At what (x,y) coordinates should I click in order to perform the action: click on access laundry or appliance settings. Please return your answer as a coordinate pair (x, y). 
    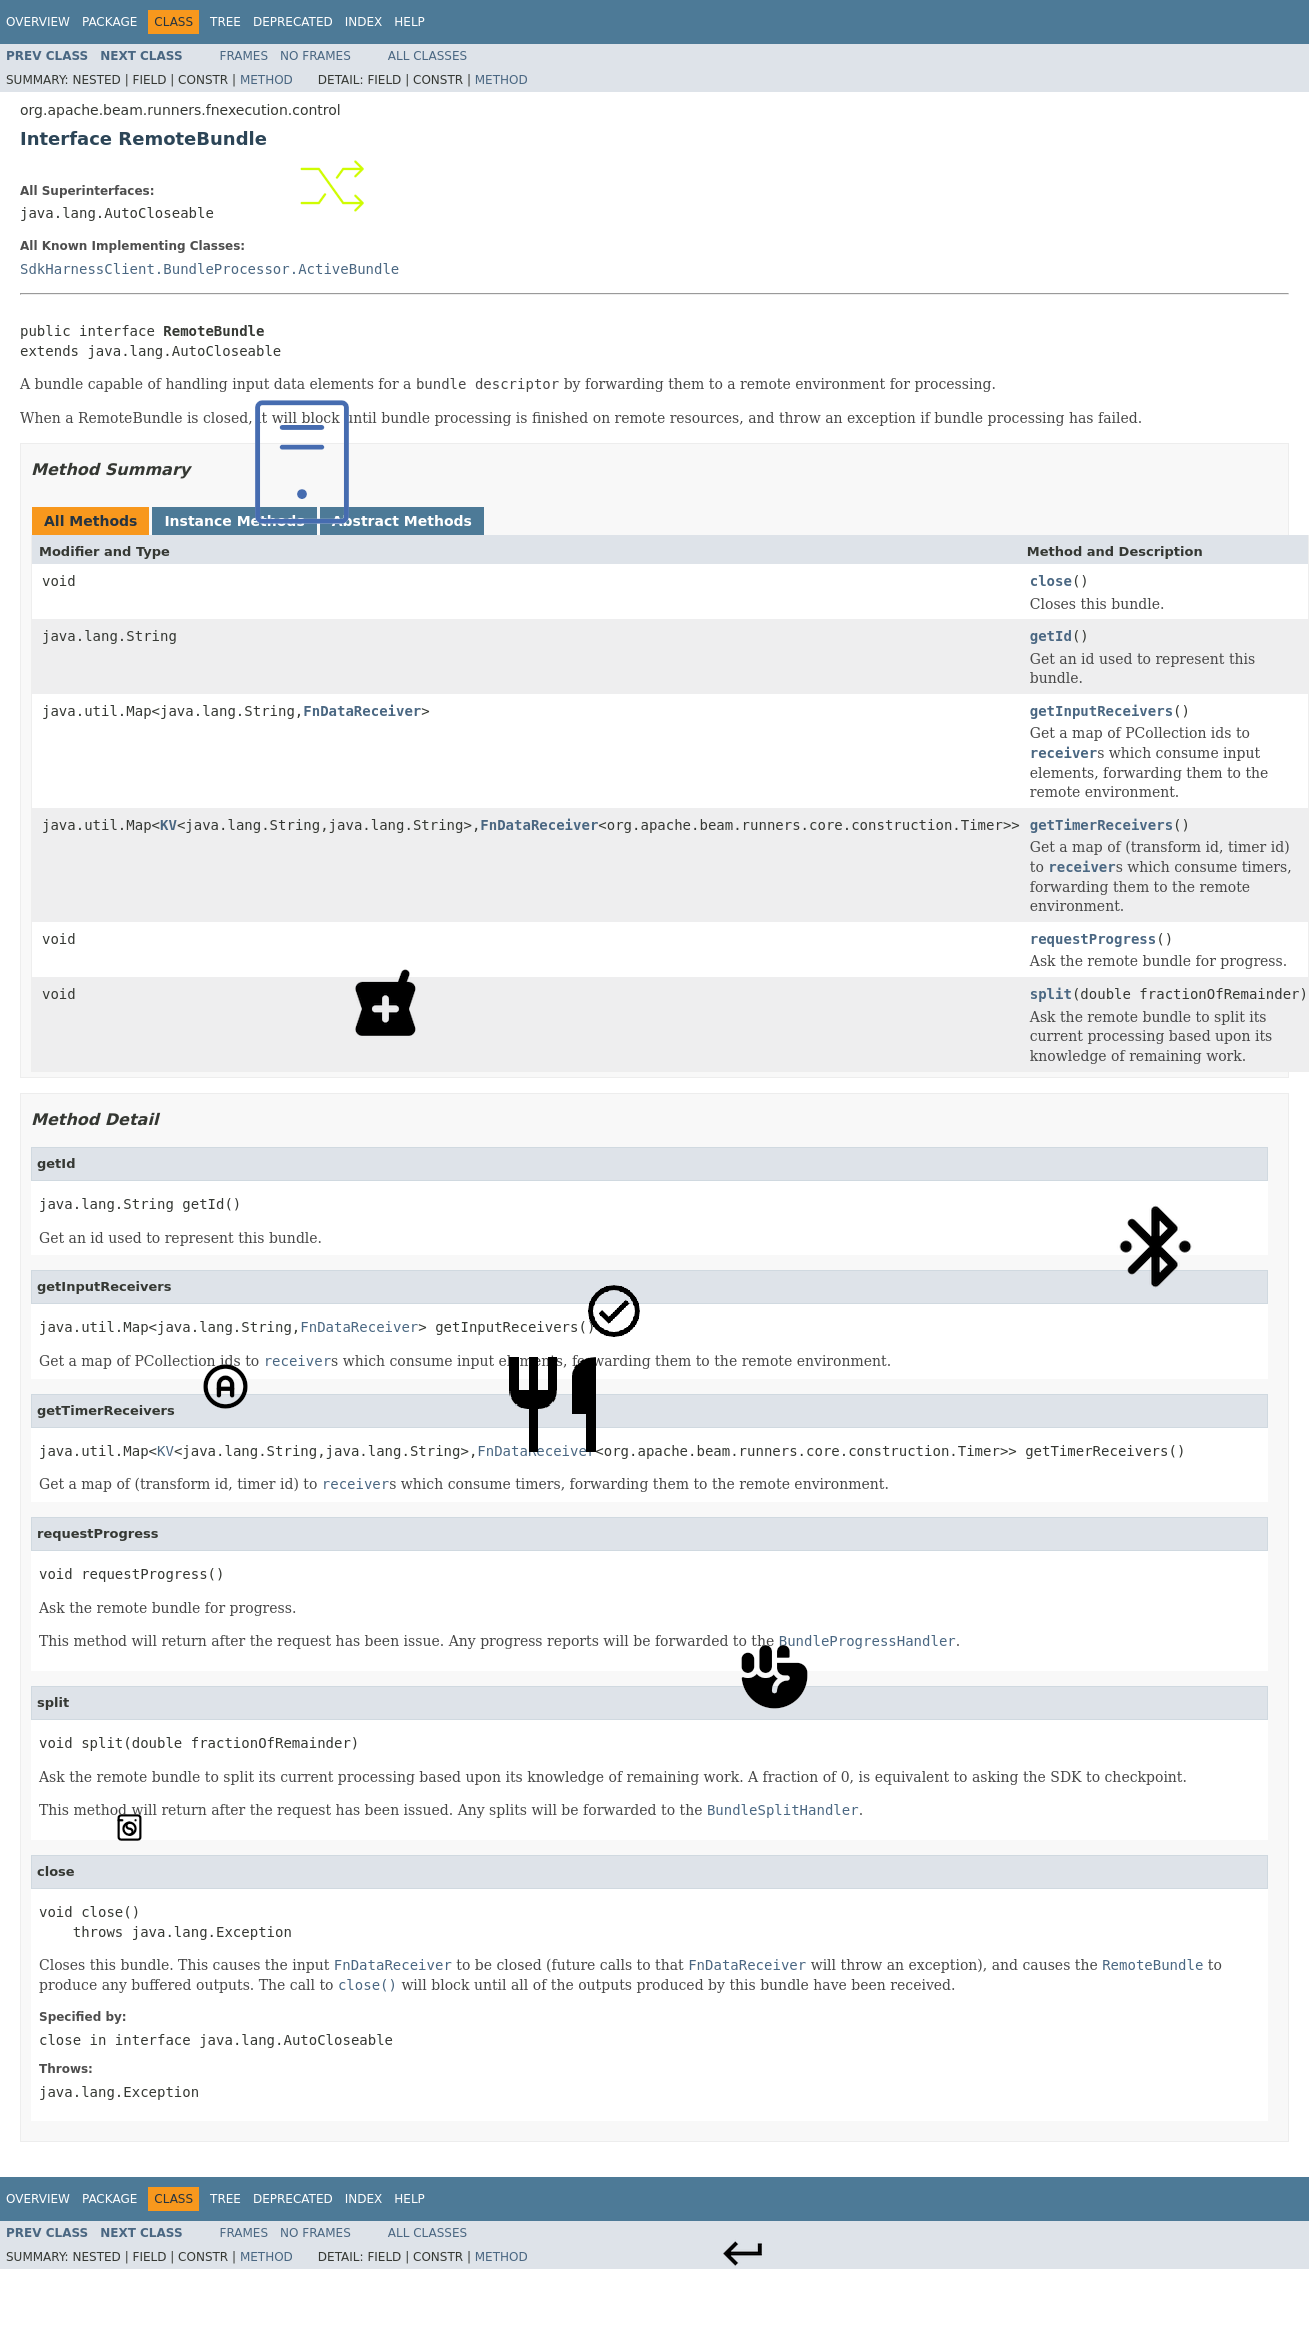
    Looking at the image, I should click on (129, 1827).